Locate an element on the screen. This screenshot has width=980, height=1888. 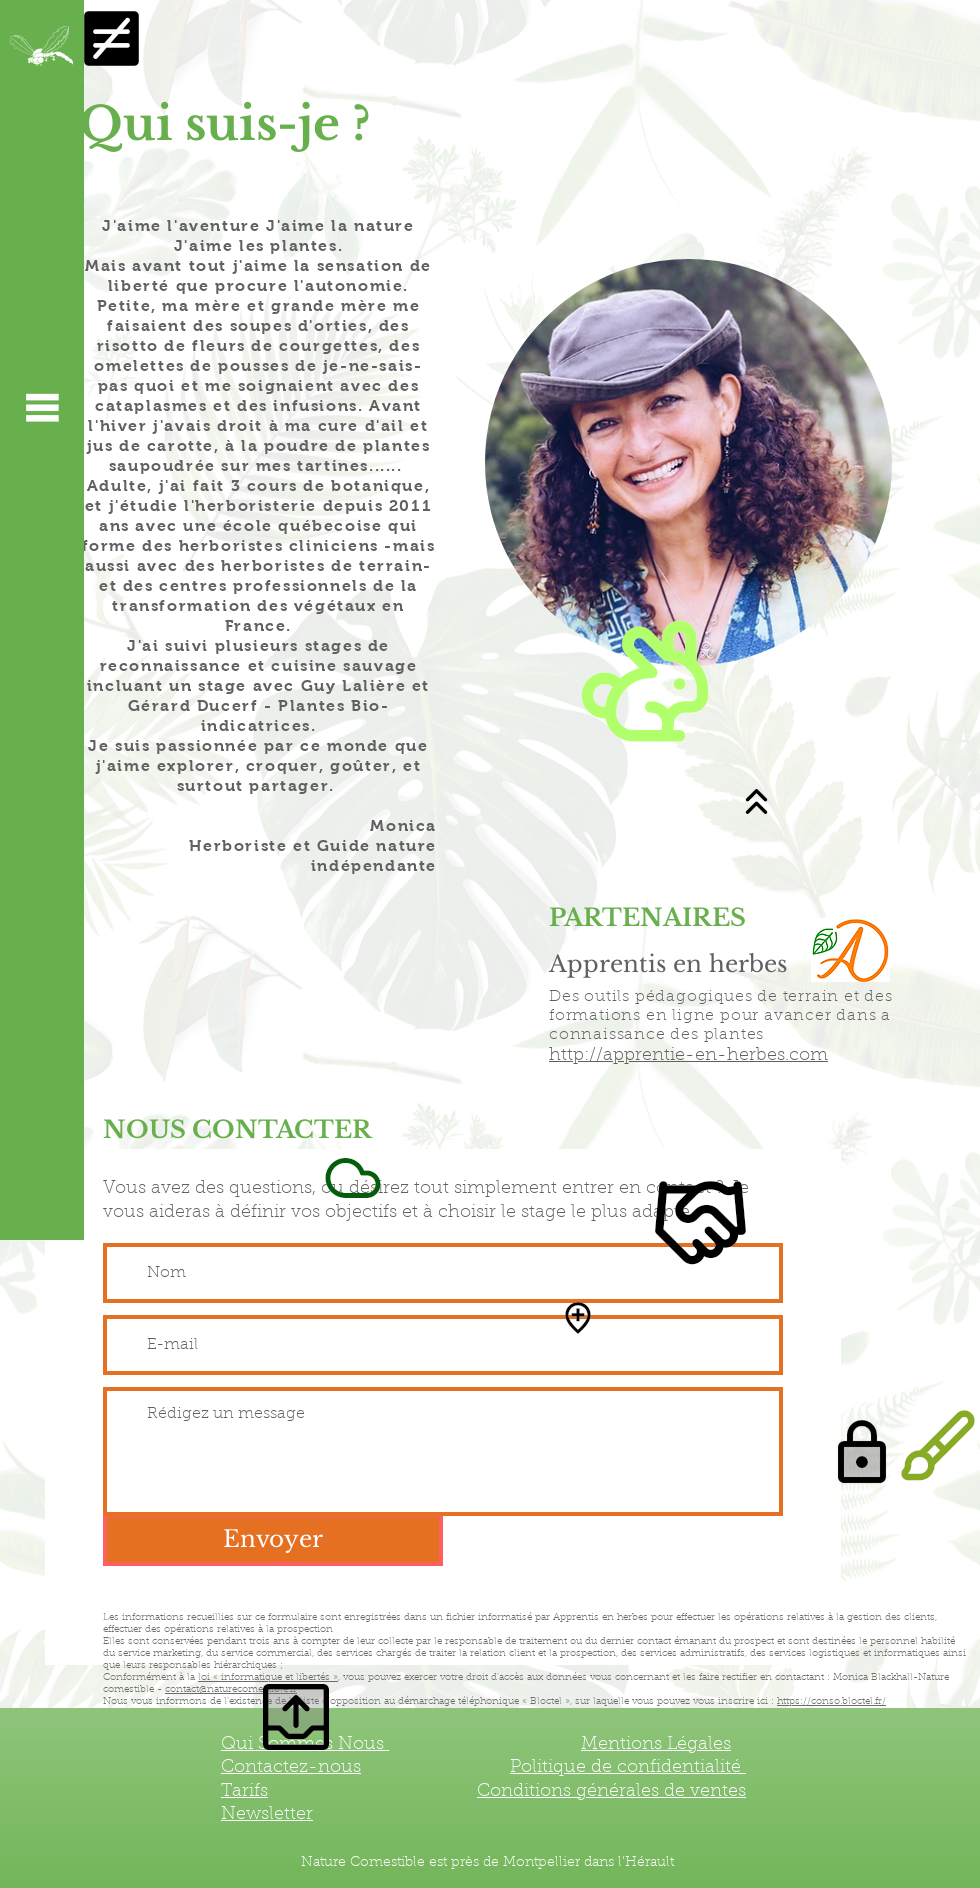
indicates fast or quick mode is located at coordinates (645, 684).